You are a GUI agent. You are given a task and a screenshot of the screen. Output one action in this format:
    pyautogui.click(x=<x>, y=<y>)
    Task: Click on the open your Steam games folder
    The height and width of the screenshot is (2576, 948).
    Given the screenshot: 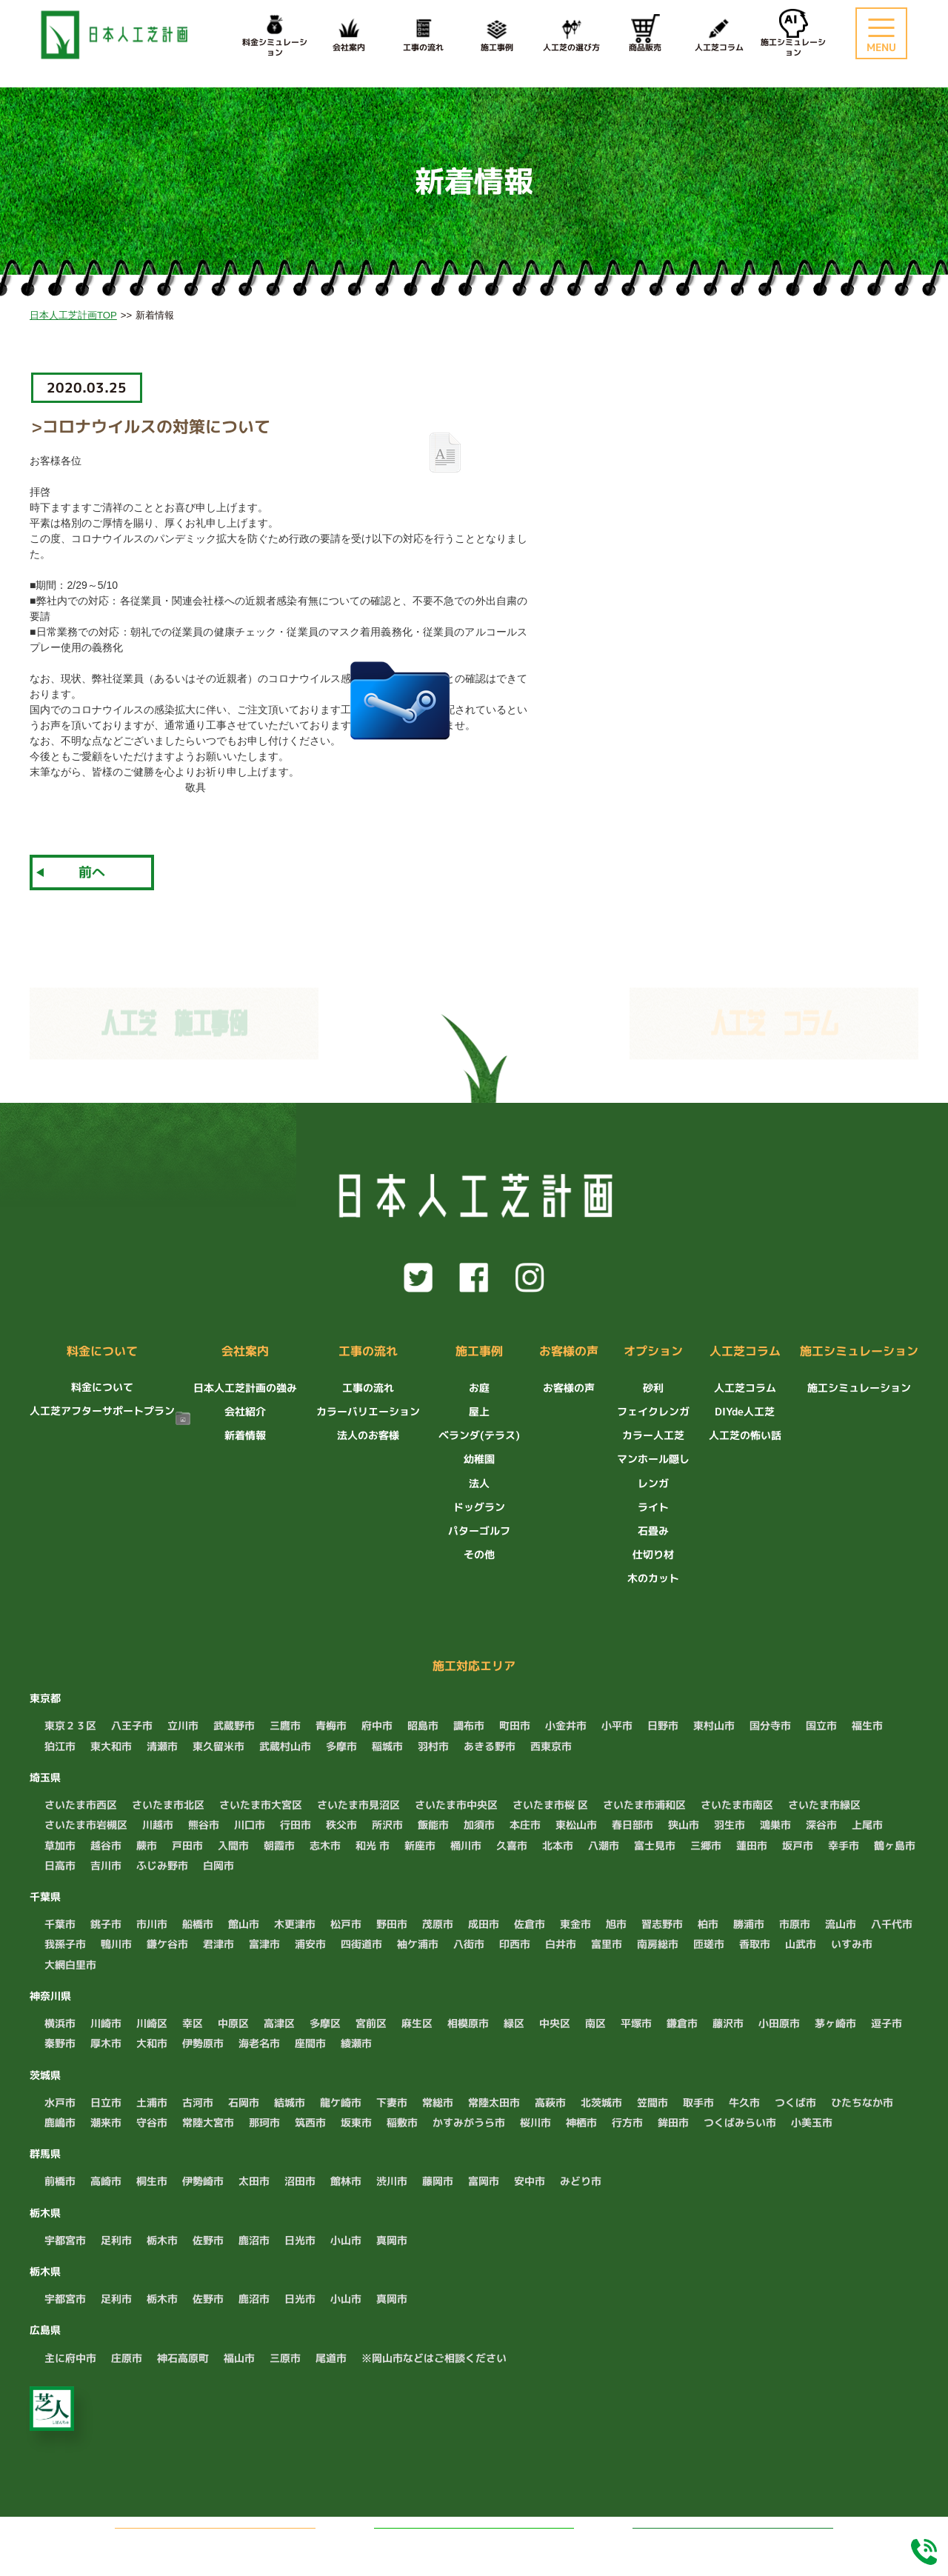 What is the action you would take?
    pyautogui.click(x=399, y=703)
    